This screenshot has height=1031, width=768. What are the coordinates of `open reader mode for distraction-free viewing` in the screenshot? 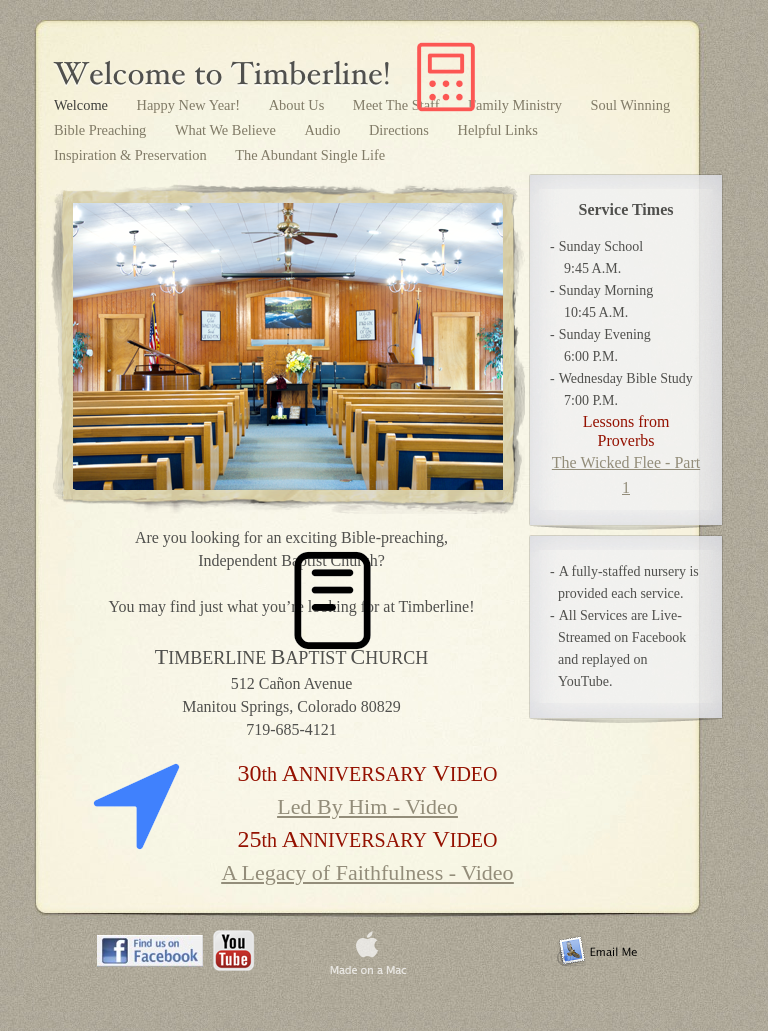 It's located at (332, 600).